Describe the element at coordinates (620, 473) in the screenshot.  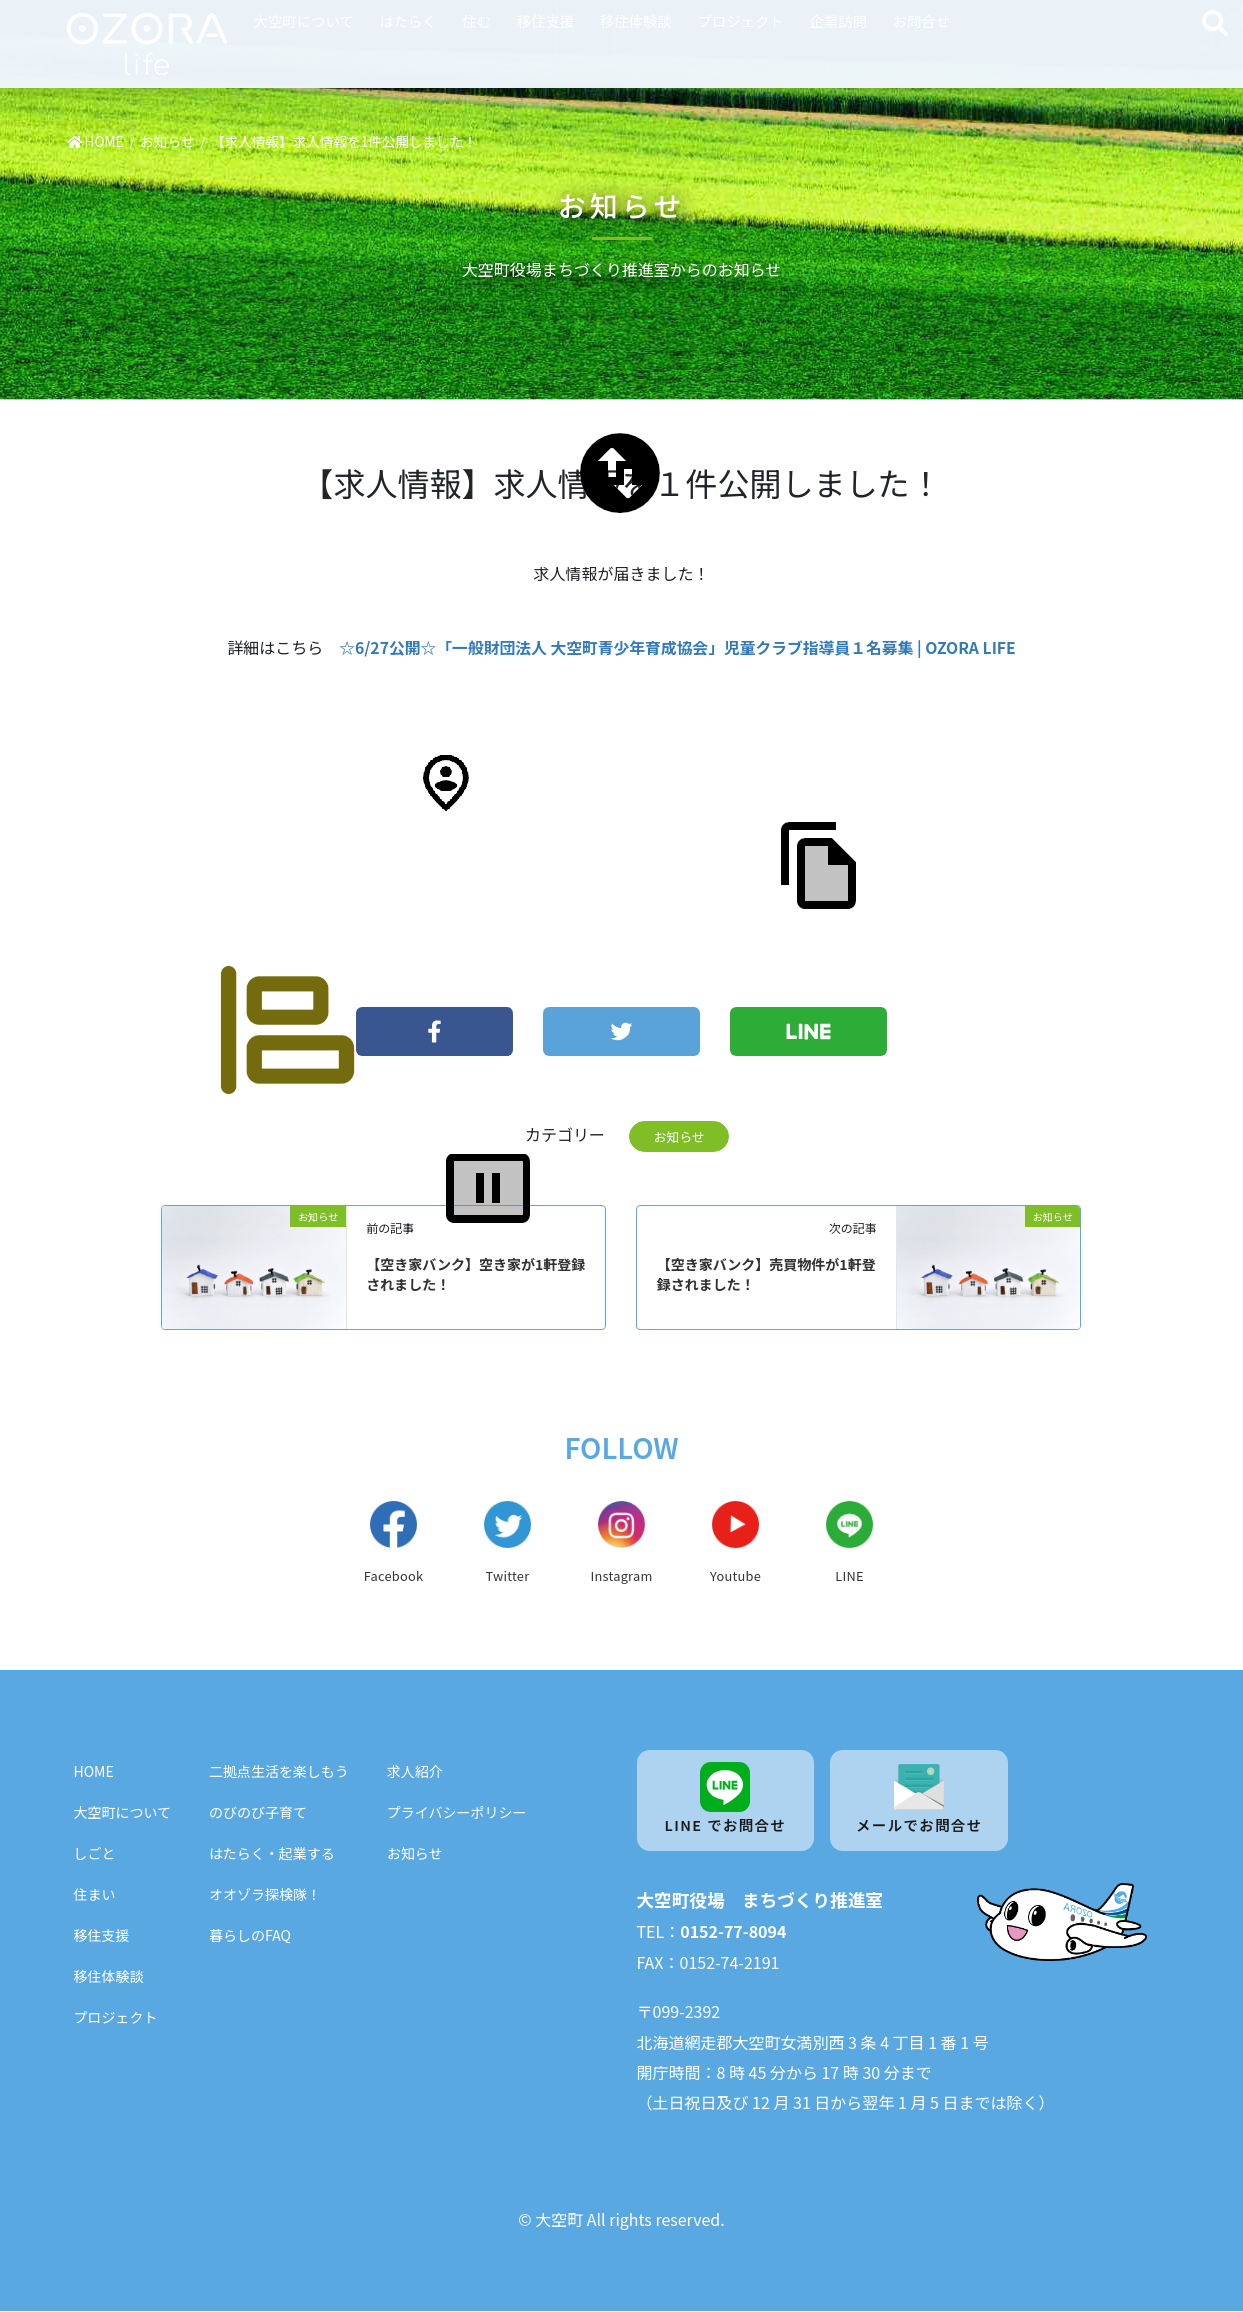
I see `swap or reorder items vertically` at that location.